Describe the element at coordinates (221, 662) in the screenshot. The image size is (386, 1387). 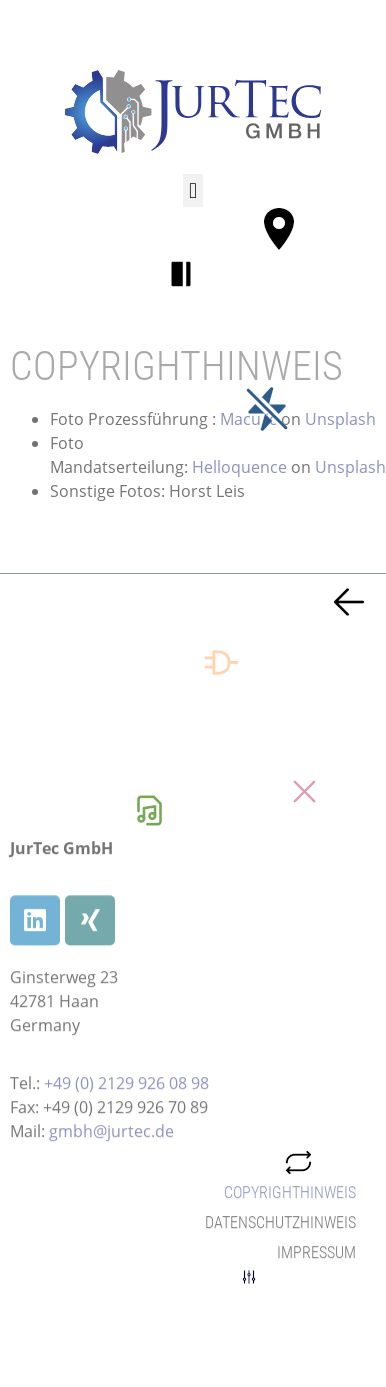
I see `represents a logical AND gate in circuit diagrams` at that location.